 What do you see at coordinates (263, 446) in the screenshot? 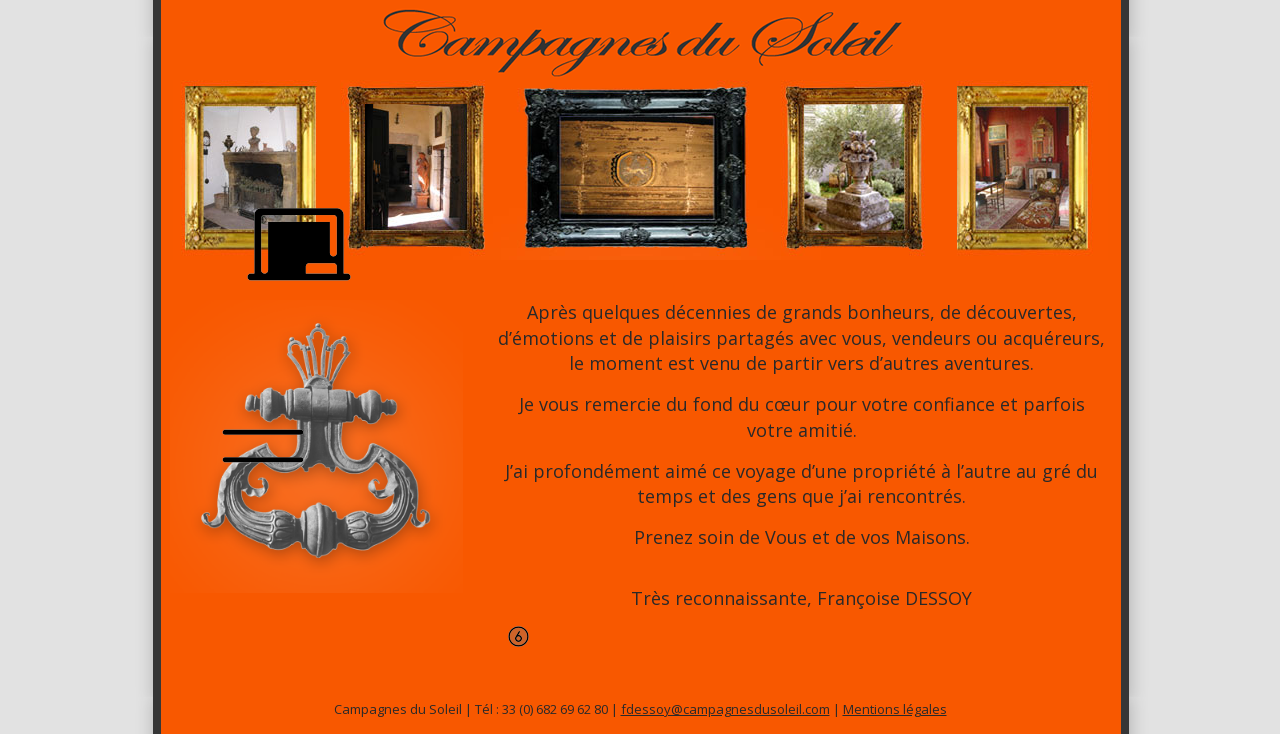
I see `indicates equality or comparison between values` at bounding box center [263, 446].